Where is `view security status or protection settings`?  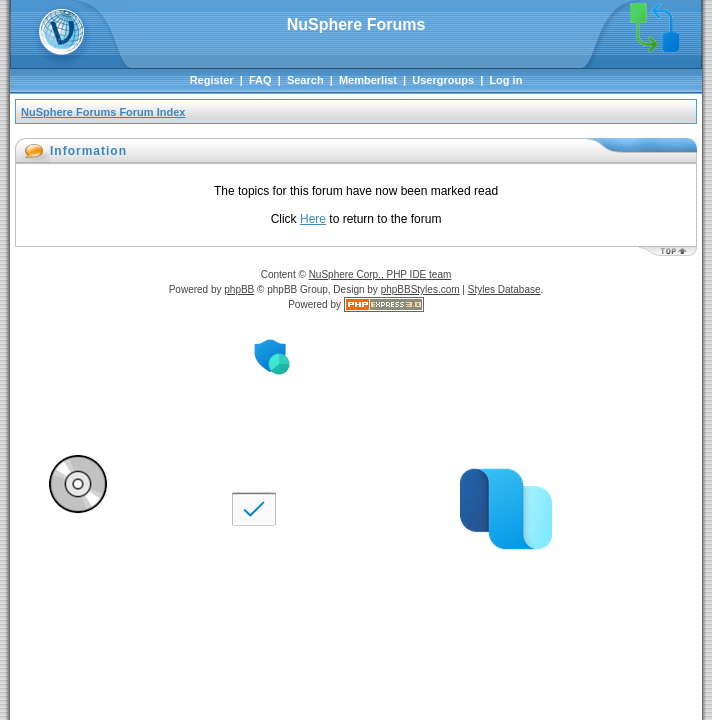
view security status or protection settings is located at coordinates (272, 357).